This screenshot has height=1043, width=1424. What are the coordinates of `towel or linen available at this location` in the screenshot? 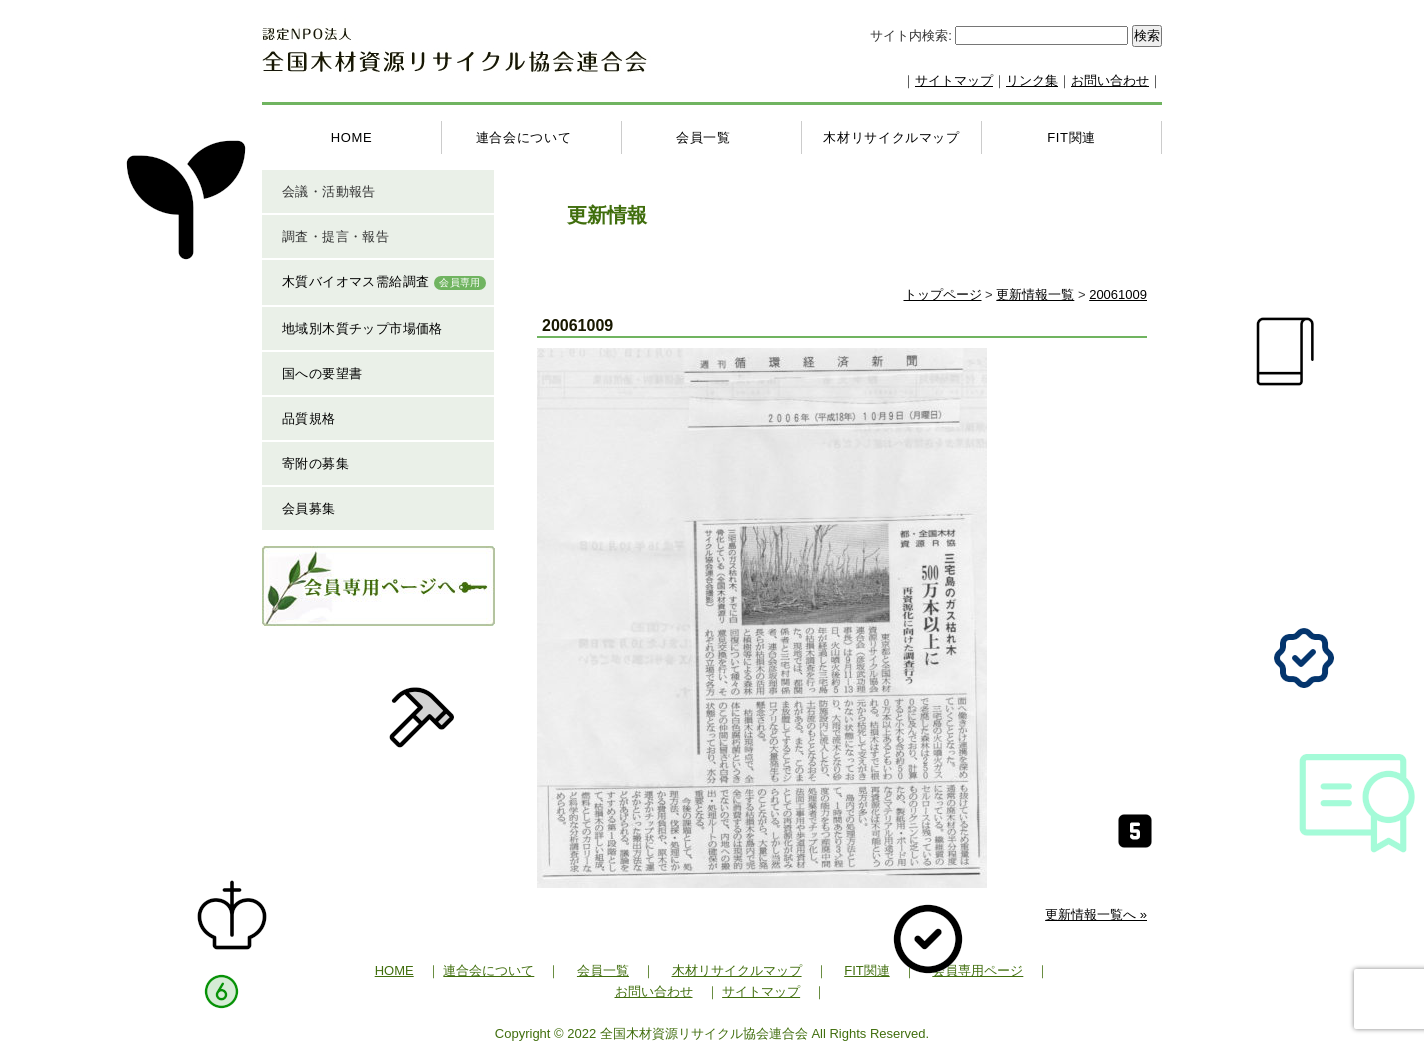 It's located at (1282, 351).